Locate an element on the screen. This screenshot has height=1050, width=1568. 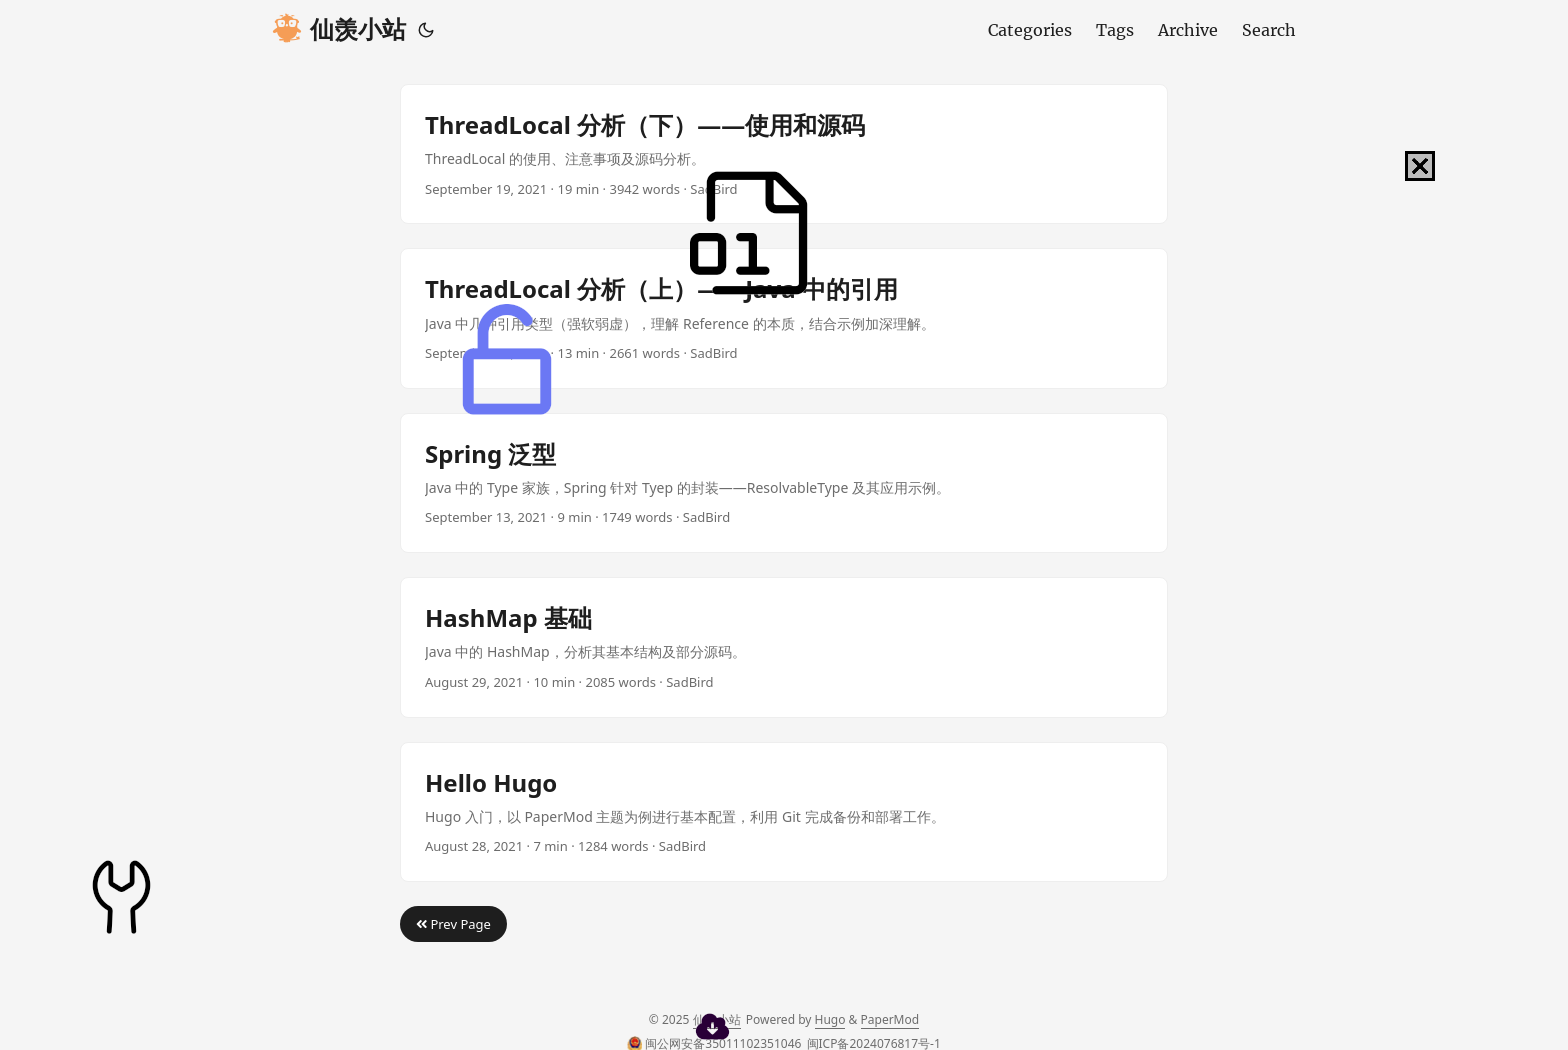
view or open a binary file is located at coordinates (757, 233).